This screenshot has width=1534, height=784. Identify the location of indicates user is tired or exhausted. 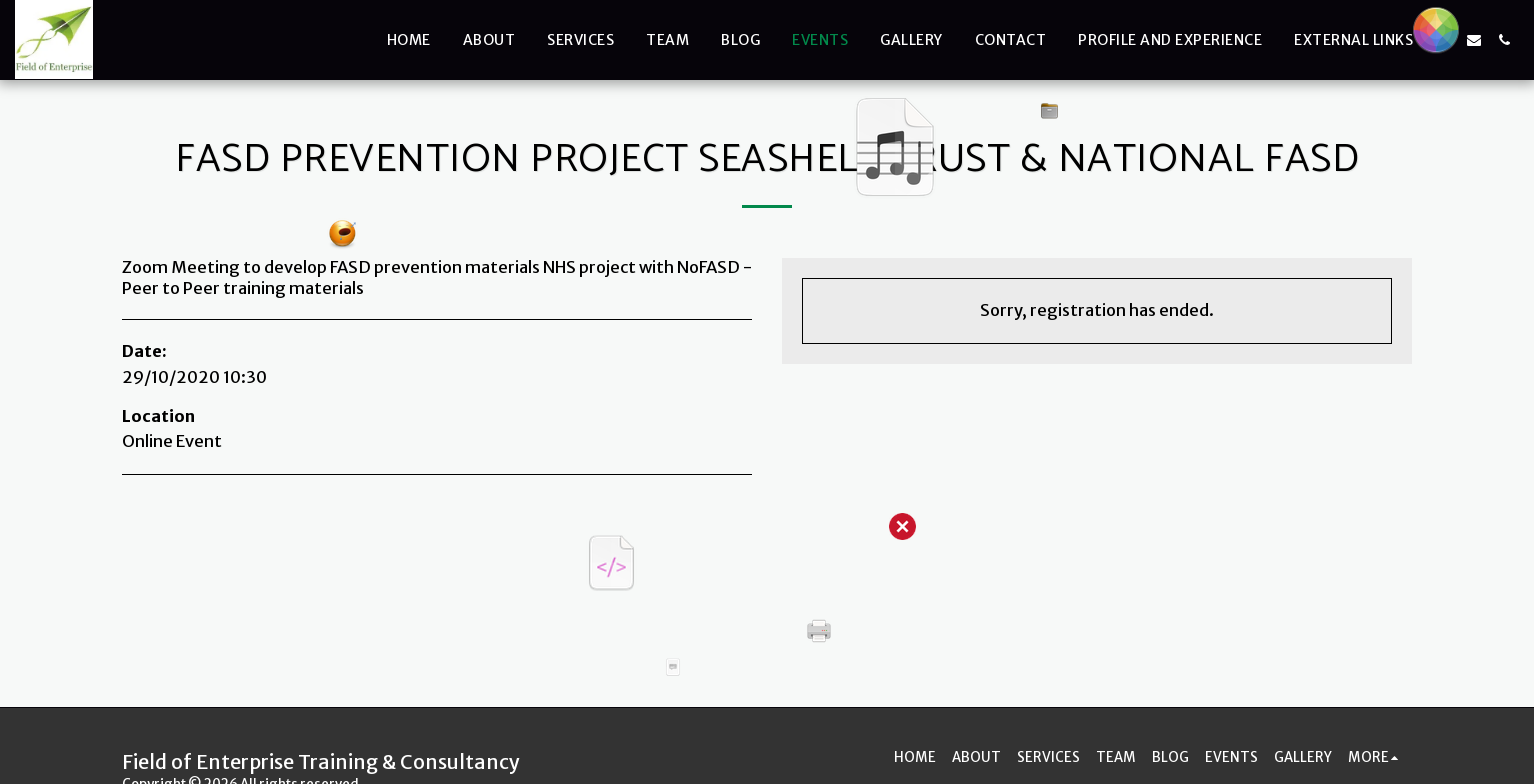
(342, 234).